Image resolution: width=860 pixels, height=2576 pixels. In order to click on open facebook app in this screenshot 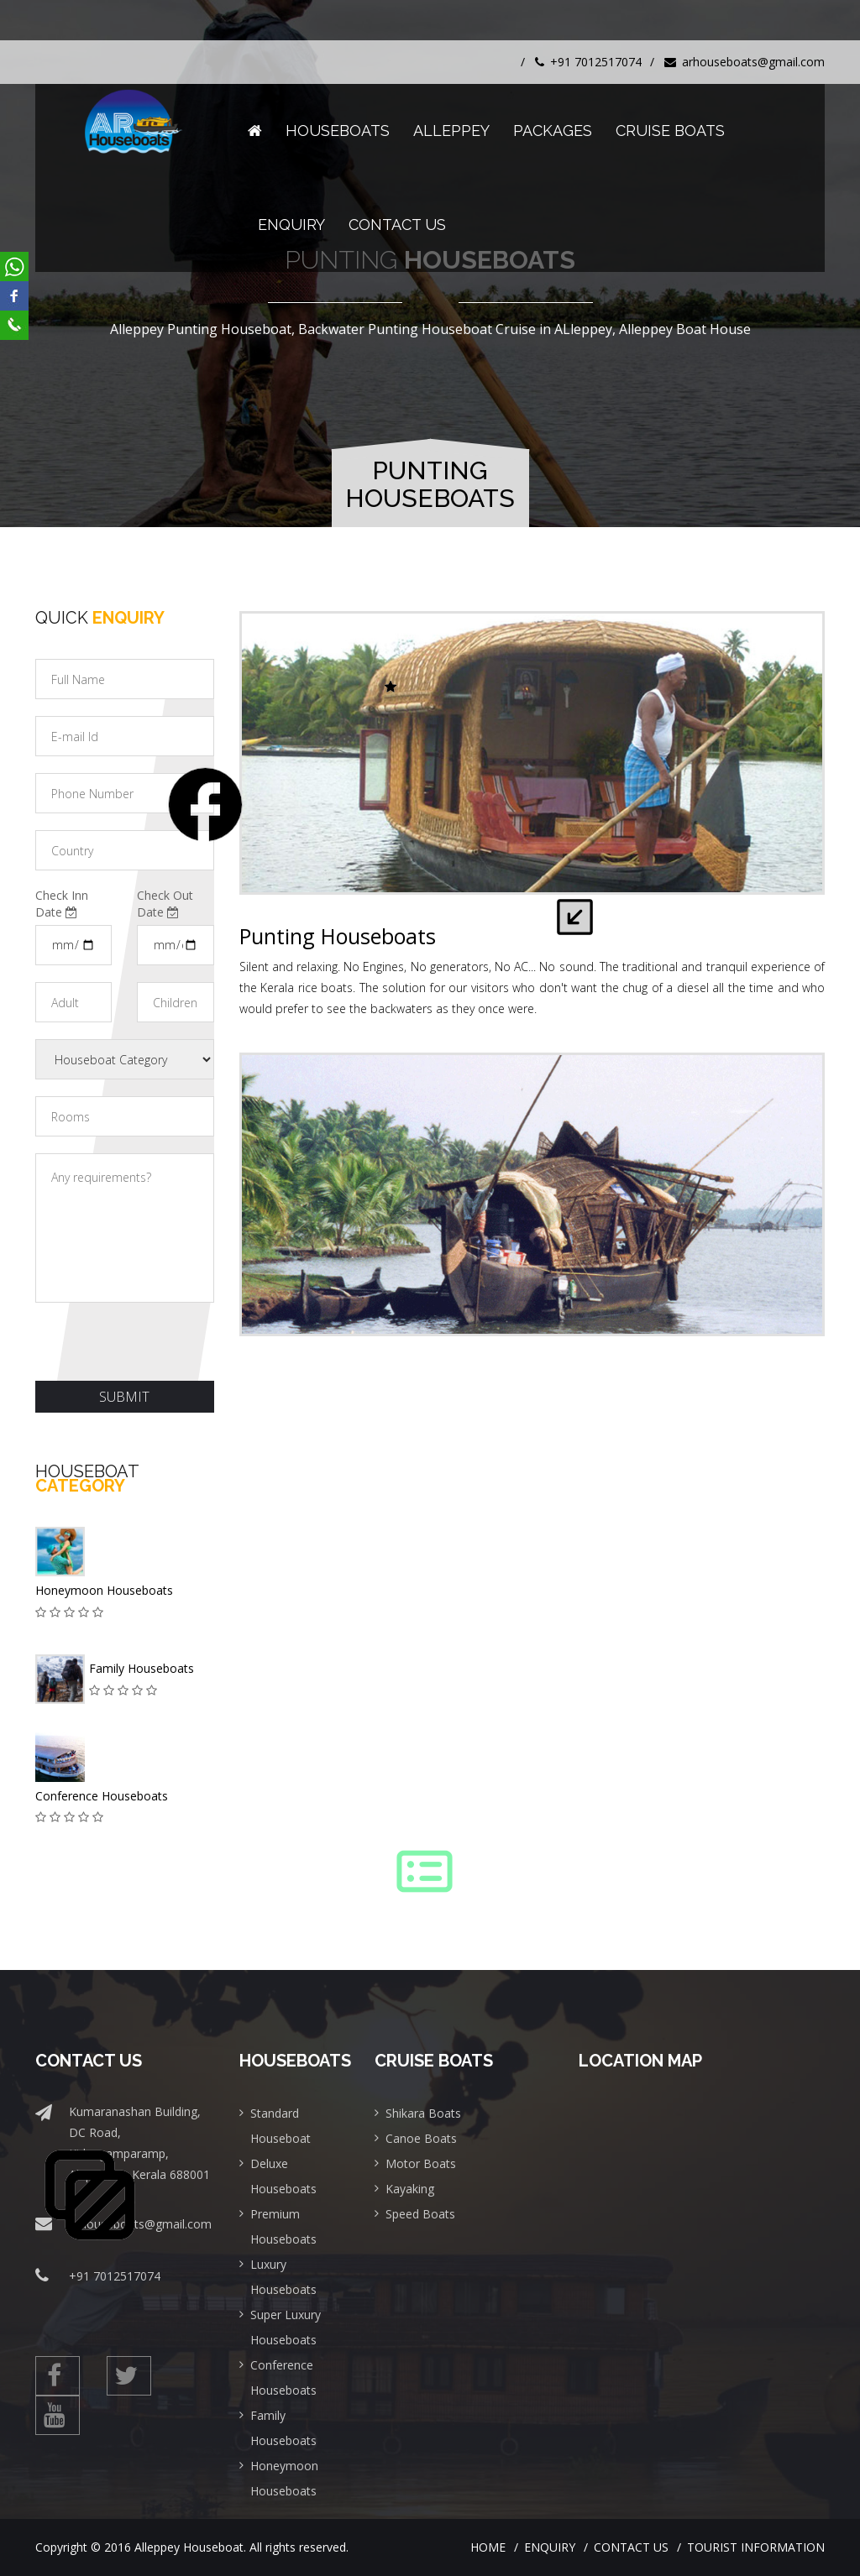, I will do `click(205, 804)`.